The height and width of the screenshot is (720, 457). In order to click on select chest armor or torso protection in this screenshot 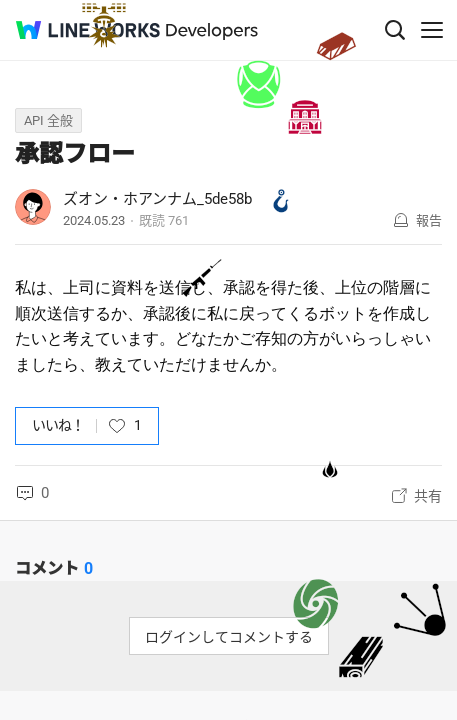, I will do `click(258, 84)`.